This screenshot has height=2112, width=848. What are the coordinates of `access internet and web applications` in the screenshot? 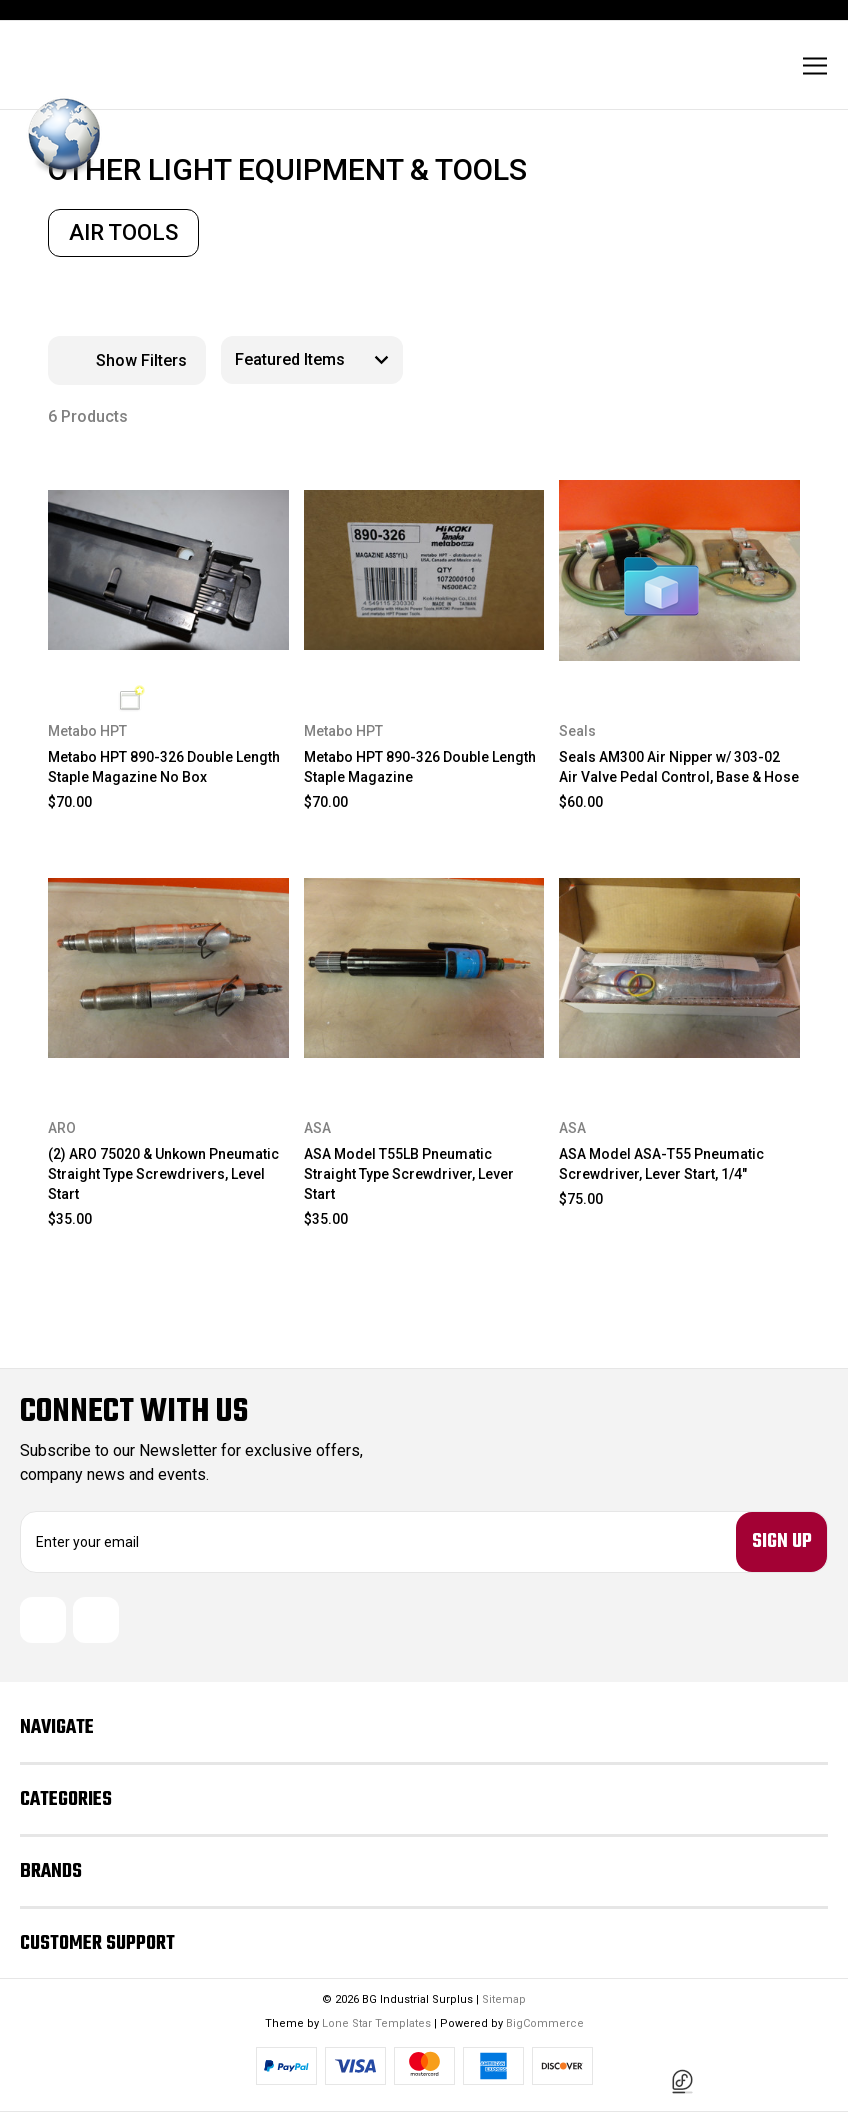 It's located at (65, 135).